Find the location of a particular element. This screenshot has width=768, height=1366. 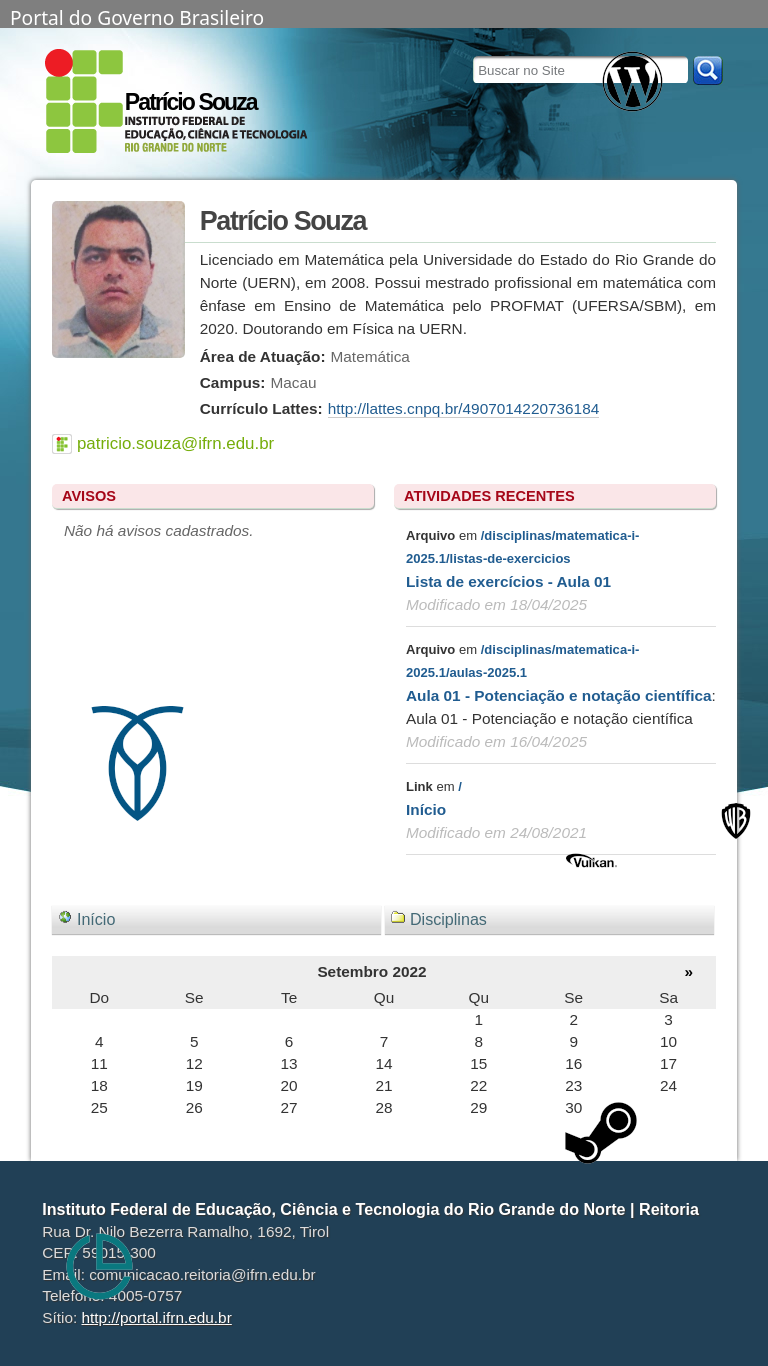

vulkan graphics API logo is located at coordinates (591, 860).